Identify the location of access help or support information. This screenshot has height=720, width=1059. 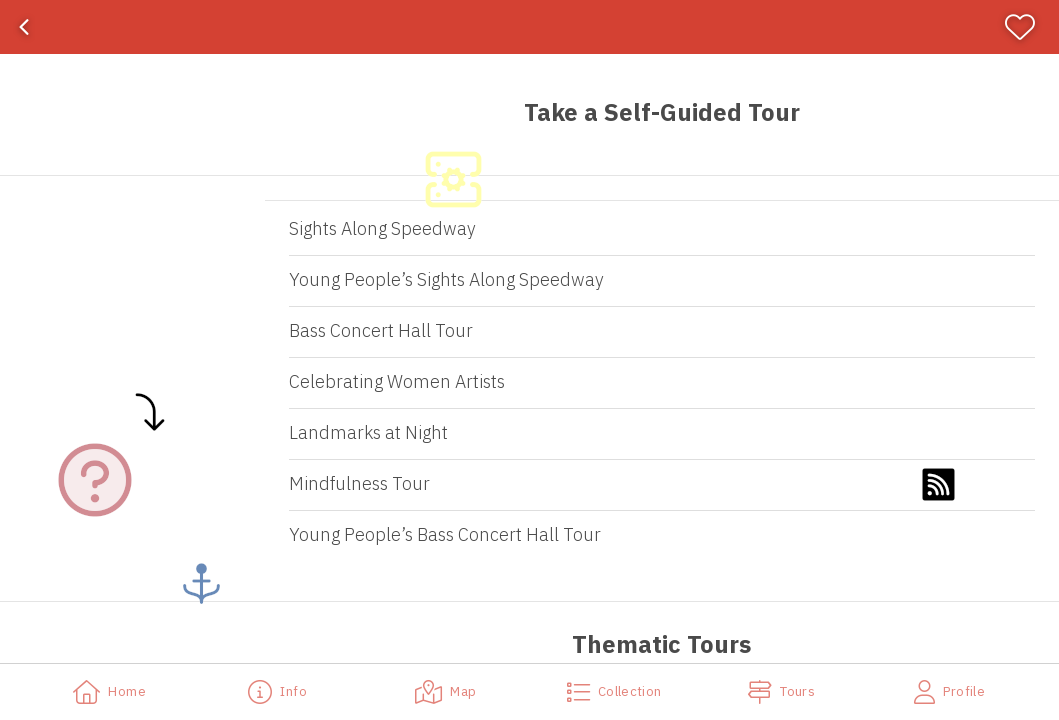
(95, 480).